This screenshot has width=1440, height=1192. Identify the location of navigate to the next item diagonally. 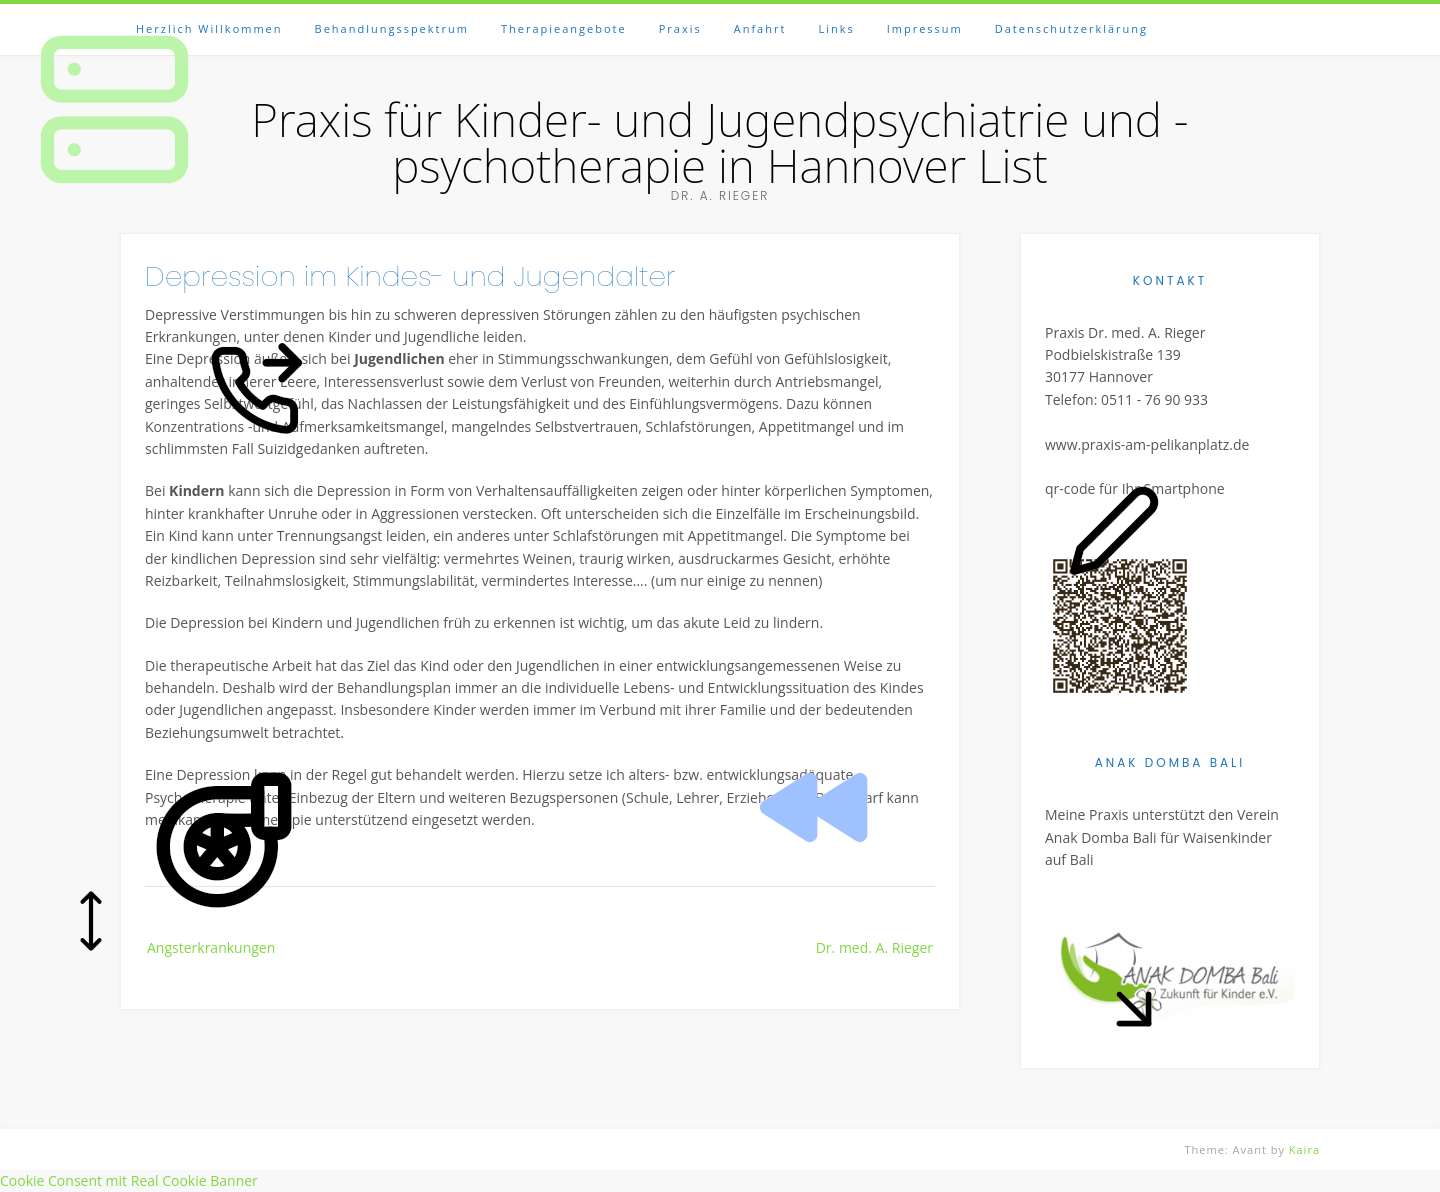
(1134, 1009).